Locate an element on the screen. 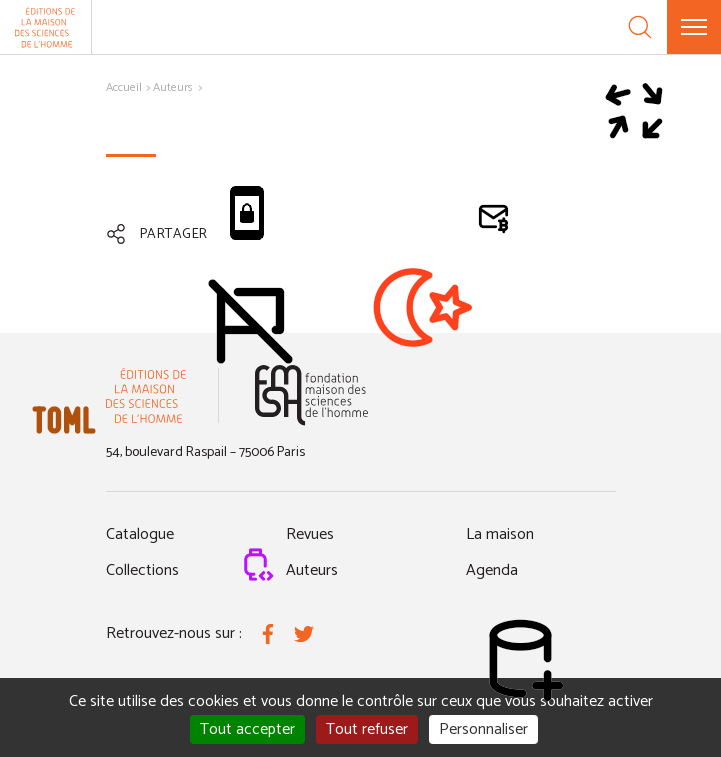 This screenshot has height=757, width=721. add a new database or storage container is located at coordinates (520, 658).